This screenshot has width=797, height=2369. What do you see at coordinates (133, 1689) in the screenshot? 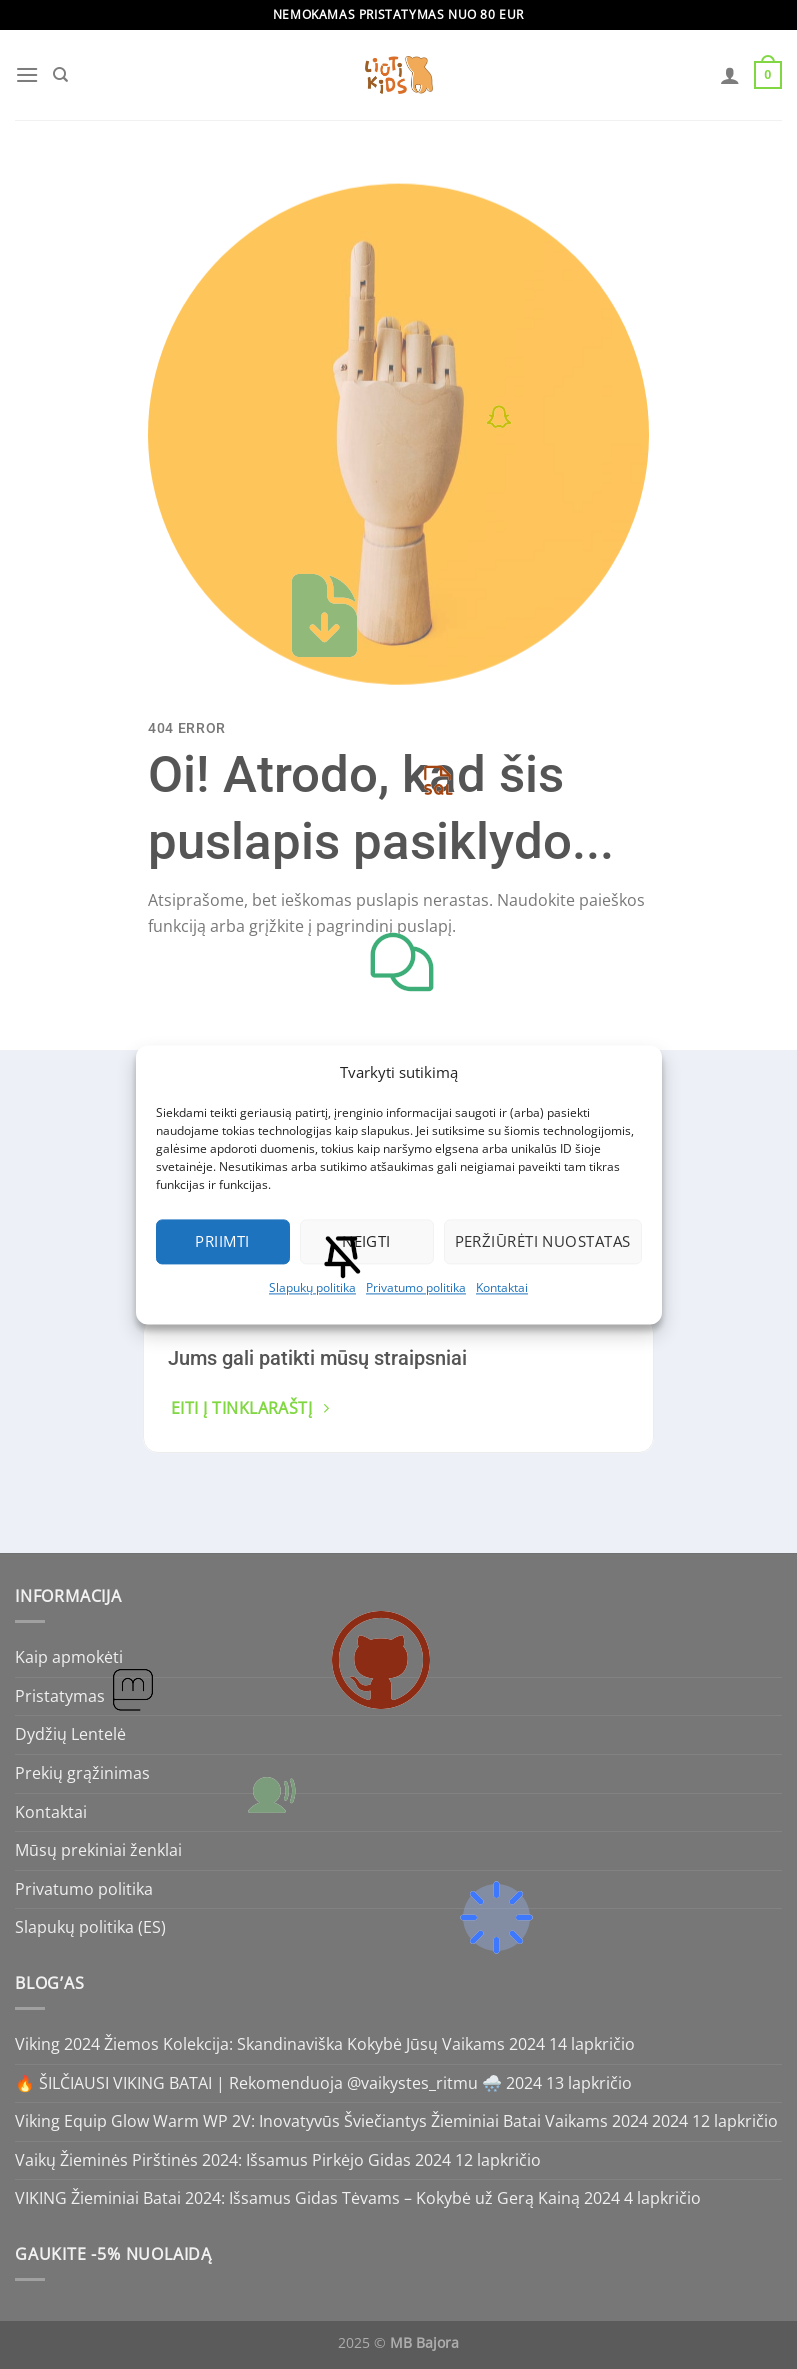
I see `open mastodon app` at bounding box center [133, 1689].